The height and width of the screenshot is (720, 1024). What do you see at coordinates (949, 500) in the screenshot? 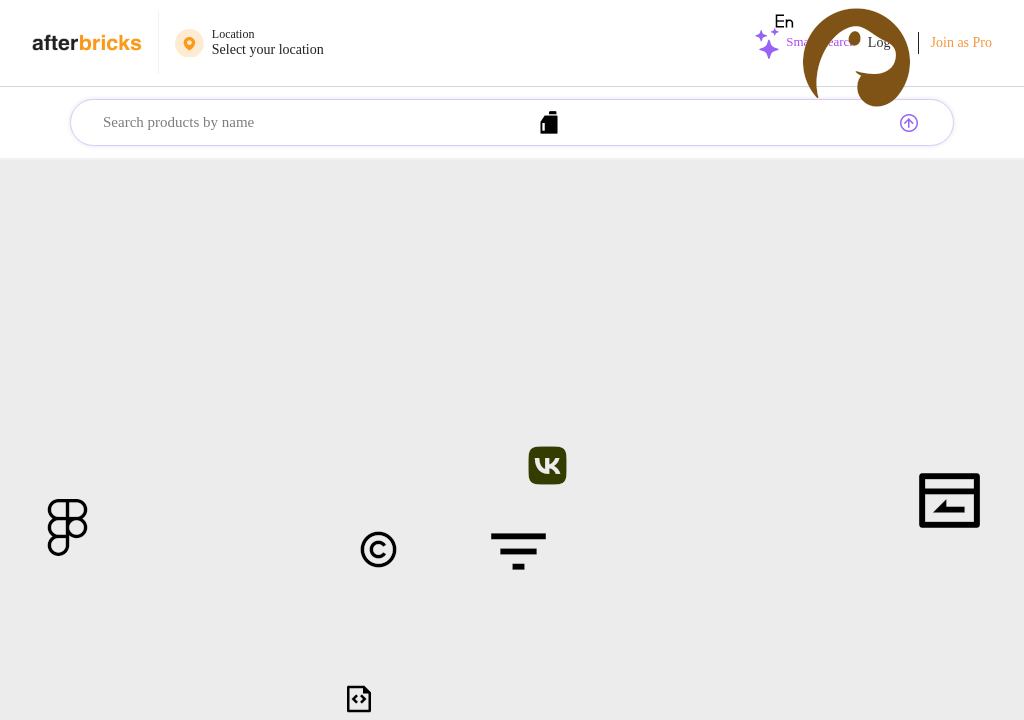
I see `request a refund for a purchase` at bounding box center [949, 500].